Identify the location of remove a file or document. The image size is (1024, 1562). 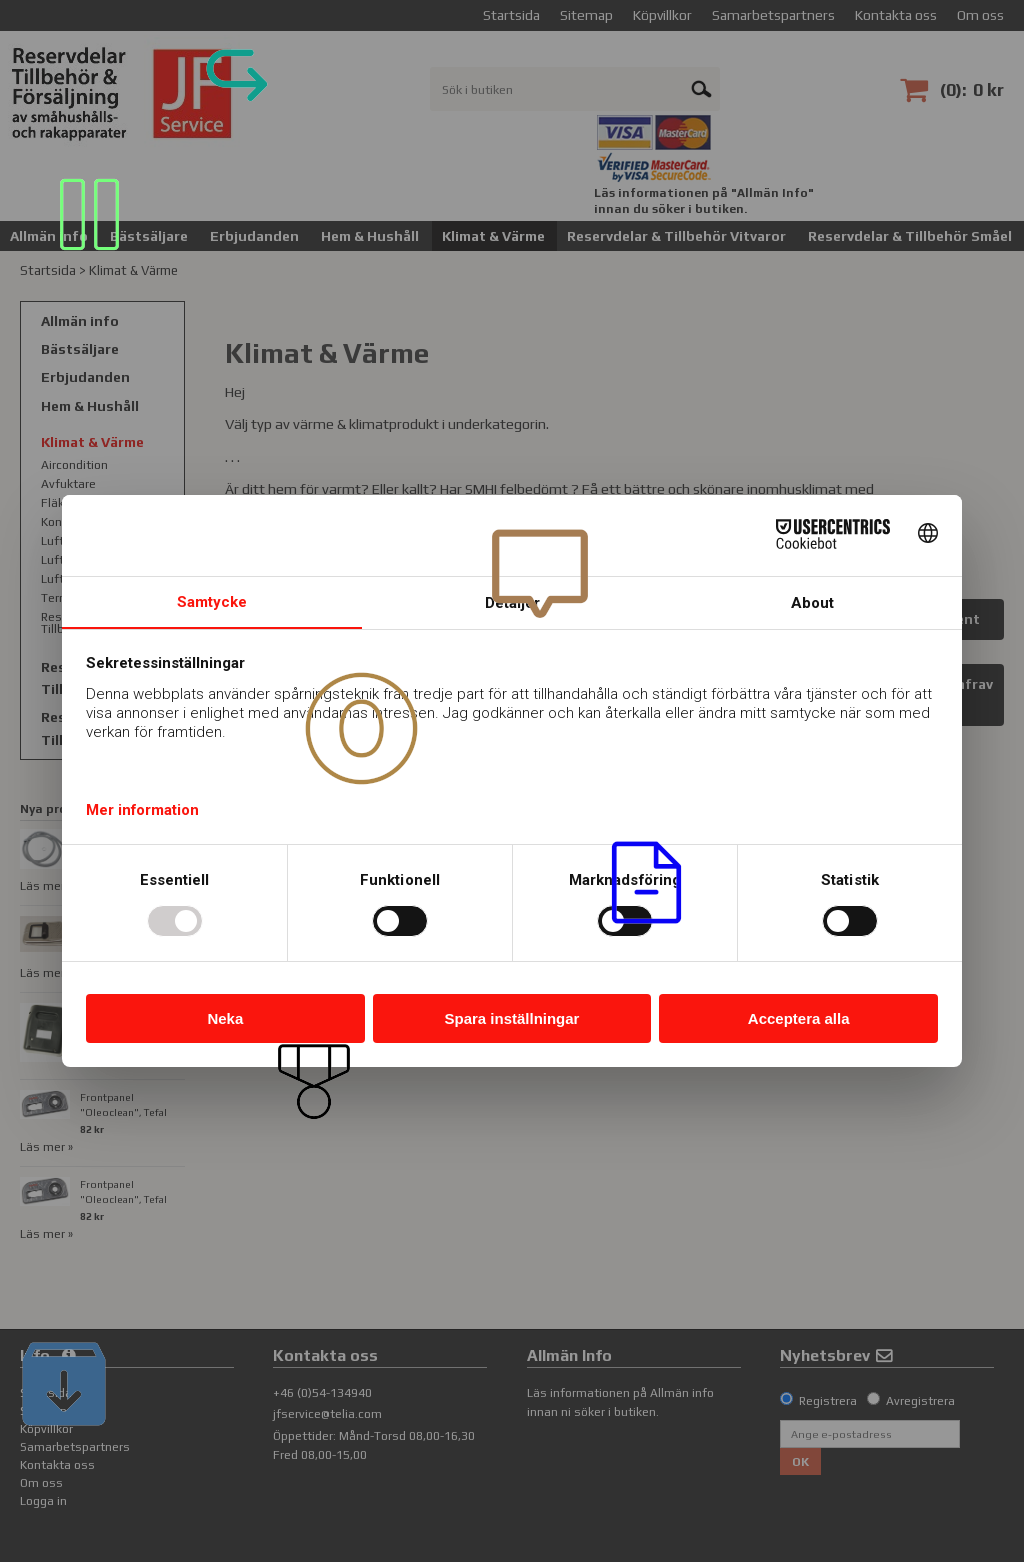
(646, 882).